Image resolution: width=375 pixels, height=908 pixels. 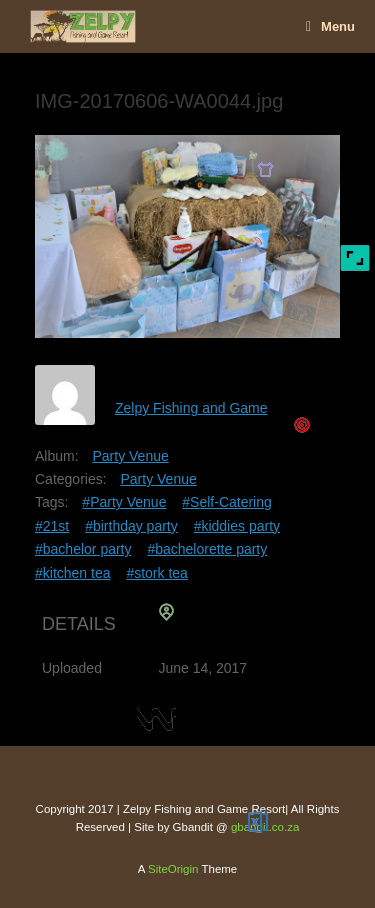 What do you see at coordinates (166, 611) in the screenshot?
I see `view your current location on the map` at bounding box center [166, 611].